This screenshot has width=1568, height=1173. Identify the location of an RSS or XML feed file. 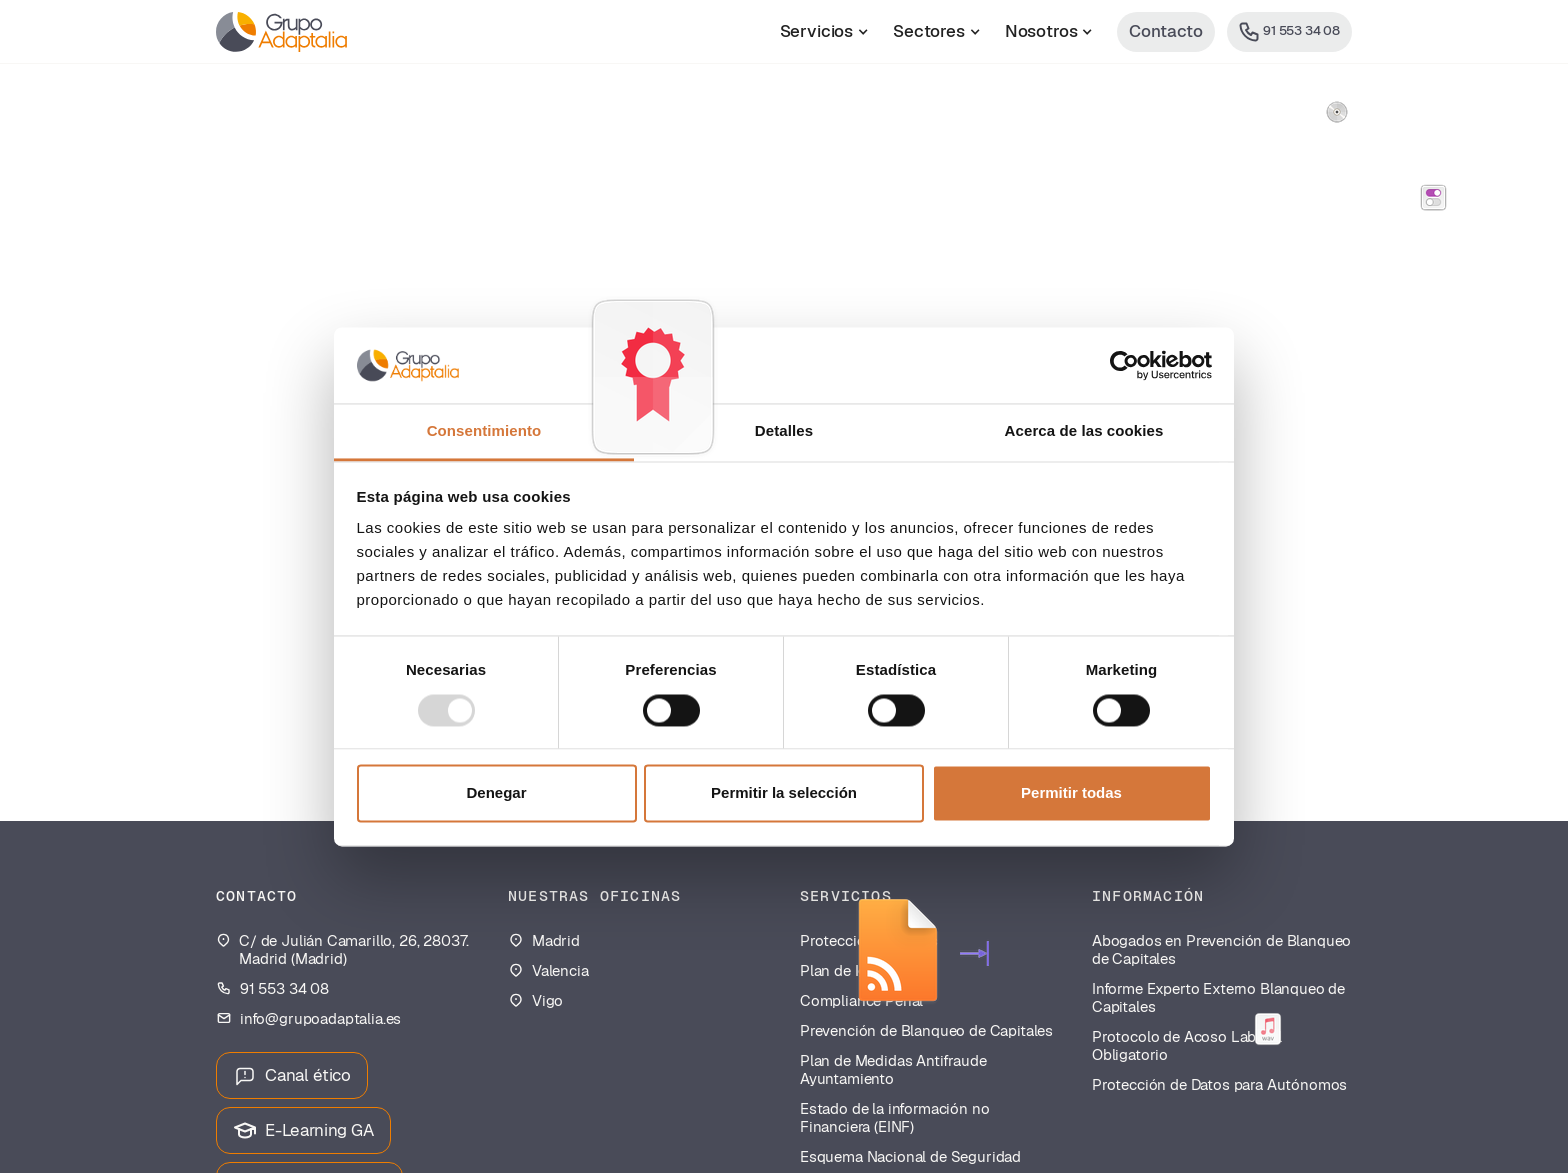
(898, 950).